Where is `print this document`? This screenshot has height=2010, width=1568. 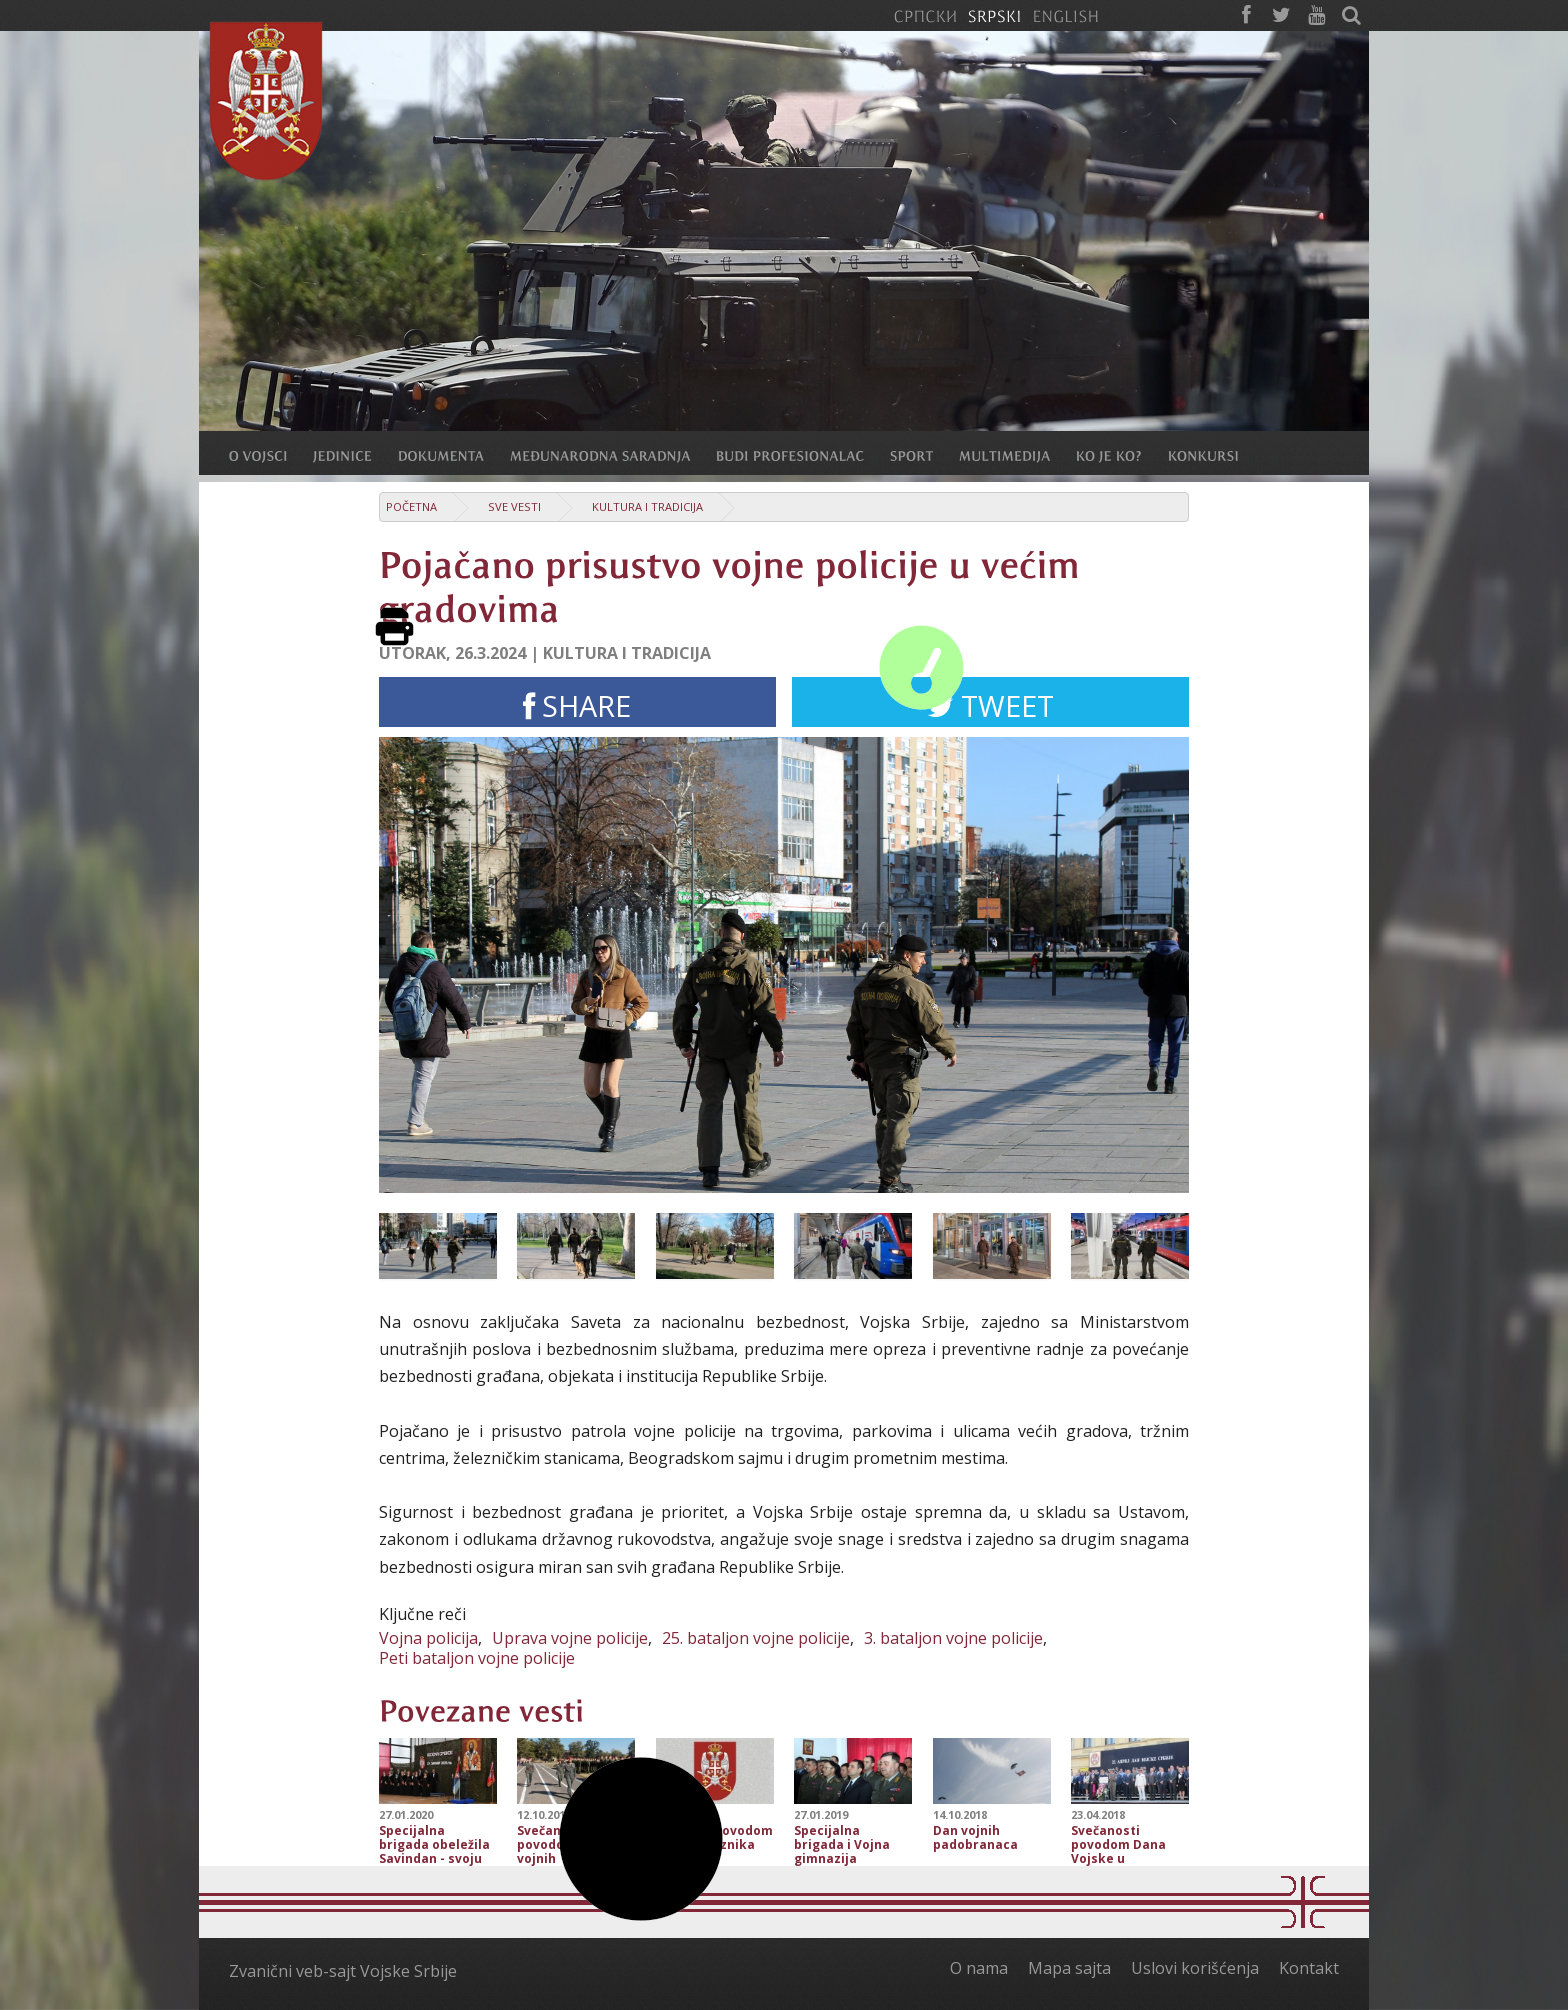
print this document is located at coordinates (394, 626).